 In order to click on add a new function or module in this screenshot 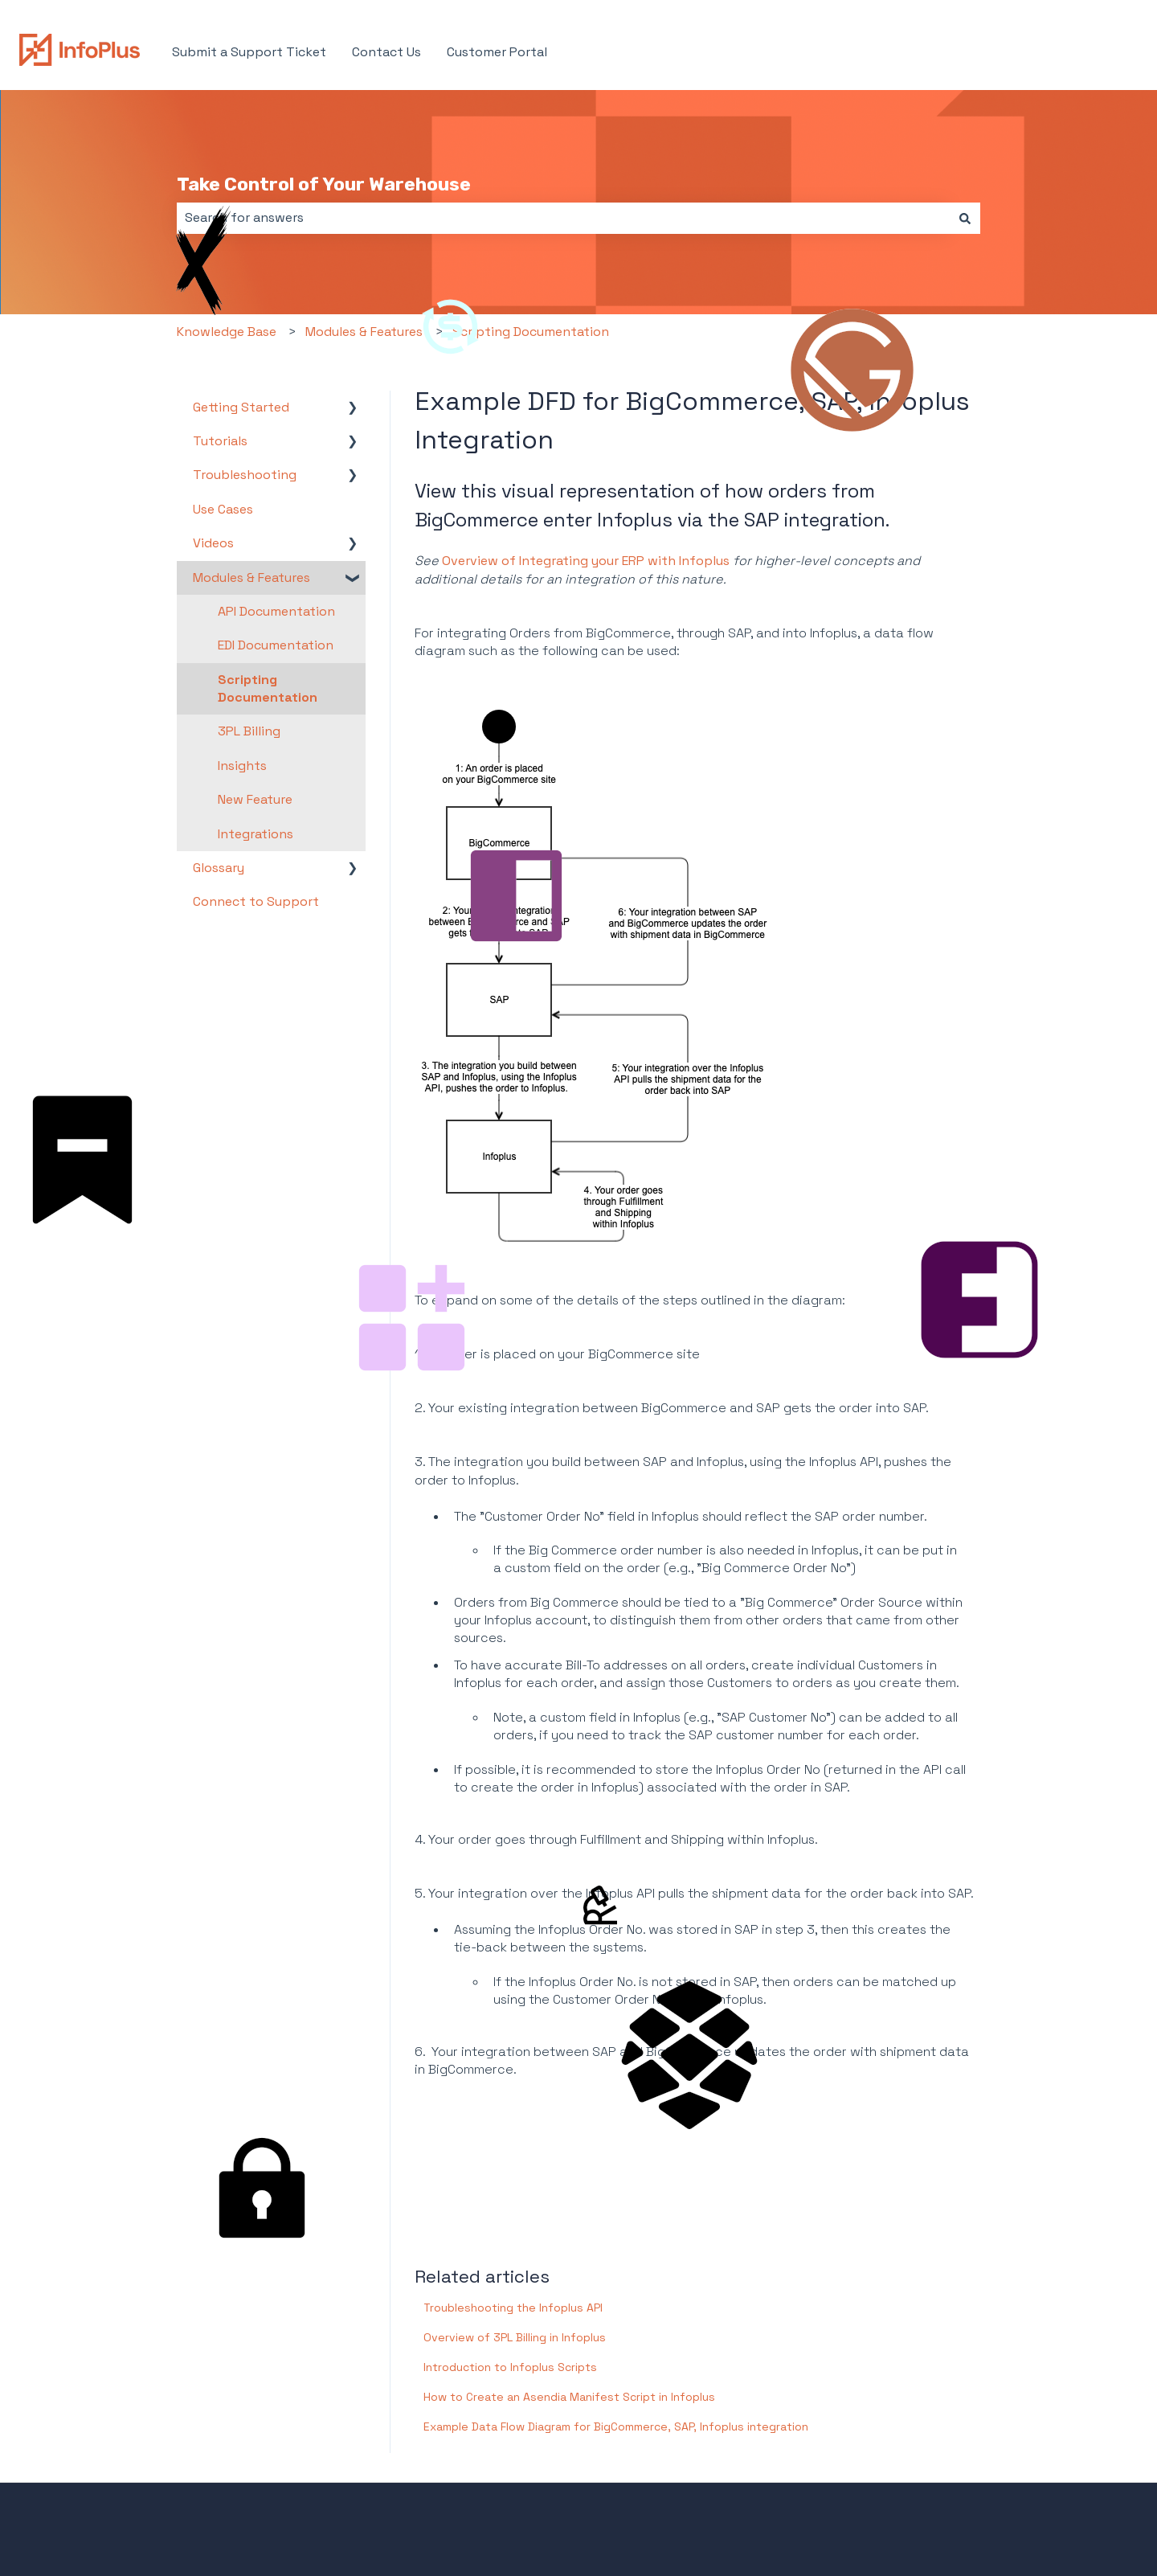, I will do `click(411, 1317)`.